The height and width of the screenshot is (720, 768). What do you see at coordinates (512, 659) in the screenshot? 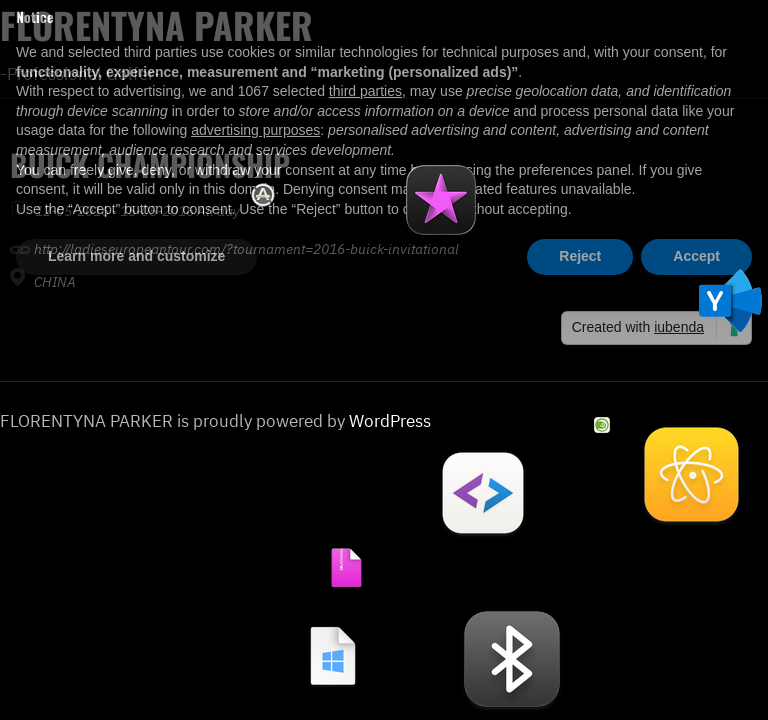
I see `bluetooth is currently disabled or inactive` at bounding box center [512, 659].